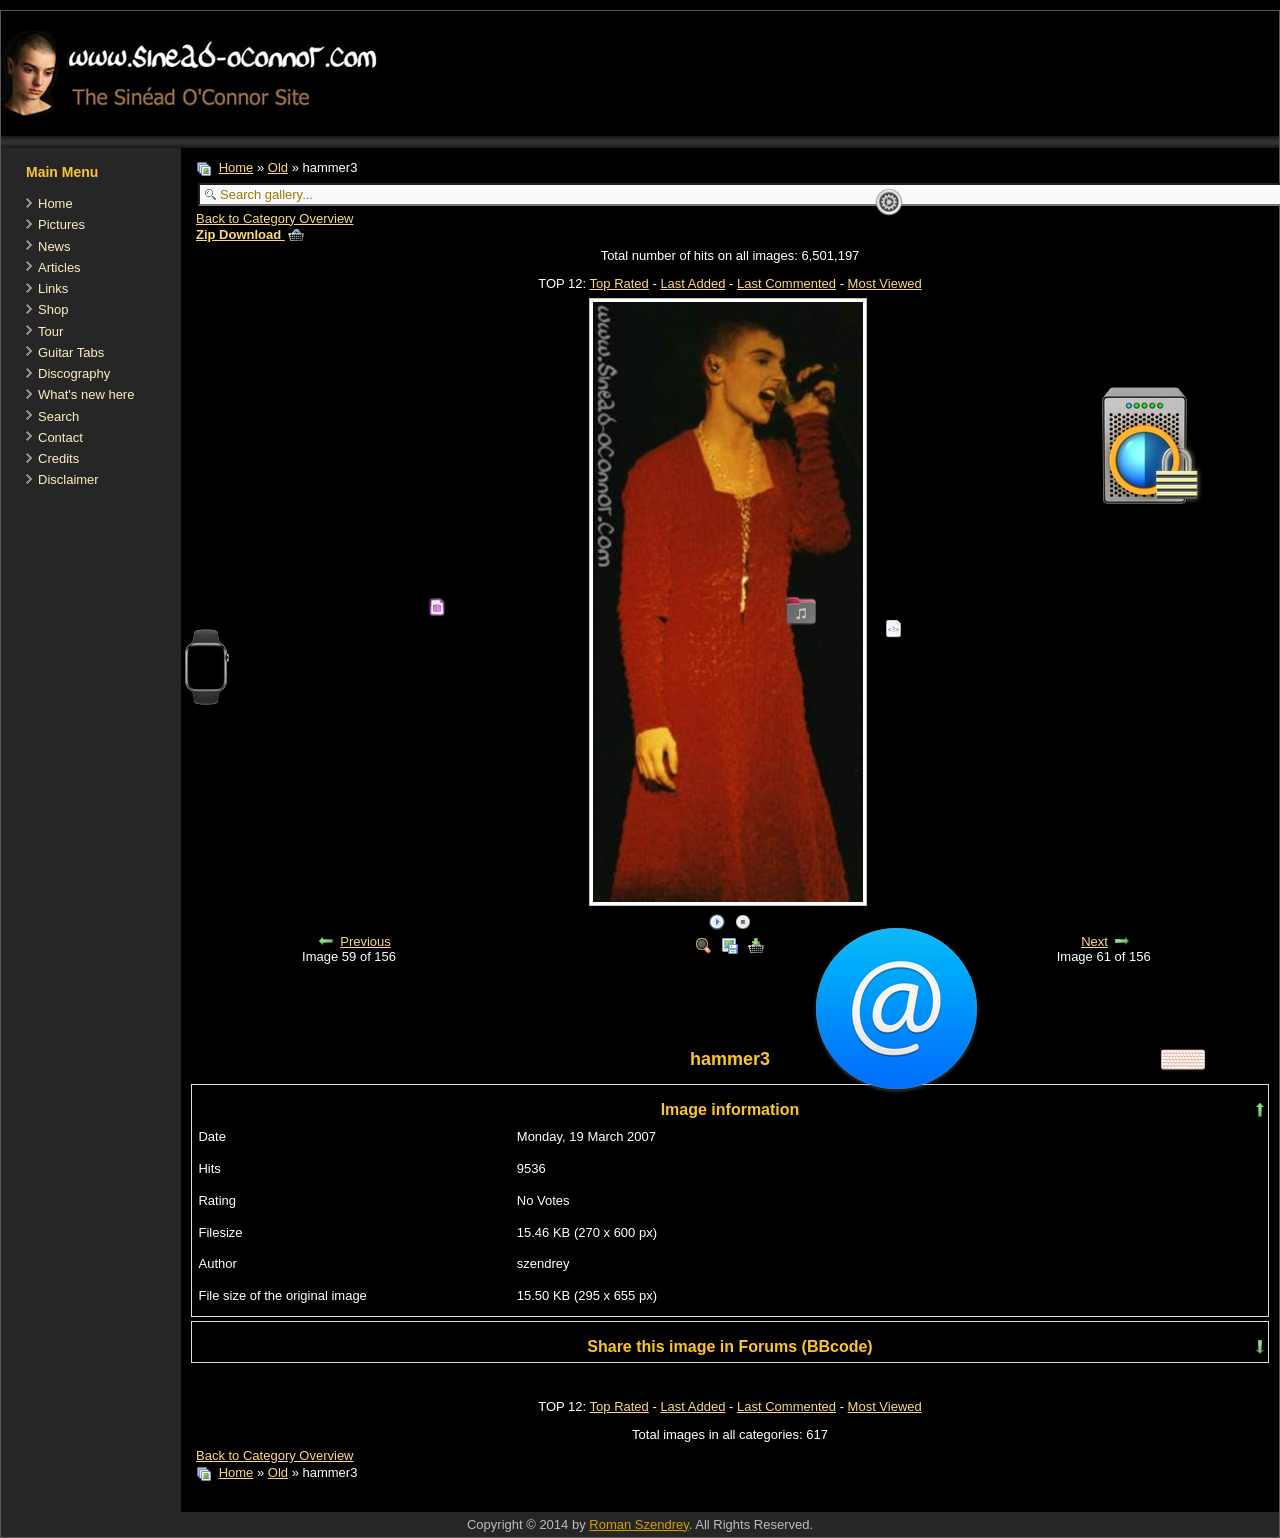 The width and height of the screenshot is (1280, 1538). Describe the element at coordinates (206, 667) in the screenshot. I see `apple watch series 5 or 6 device icon` at that location.